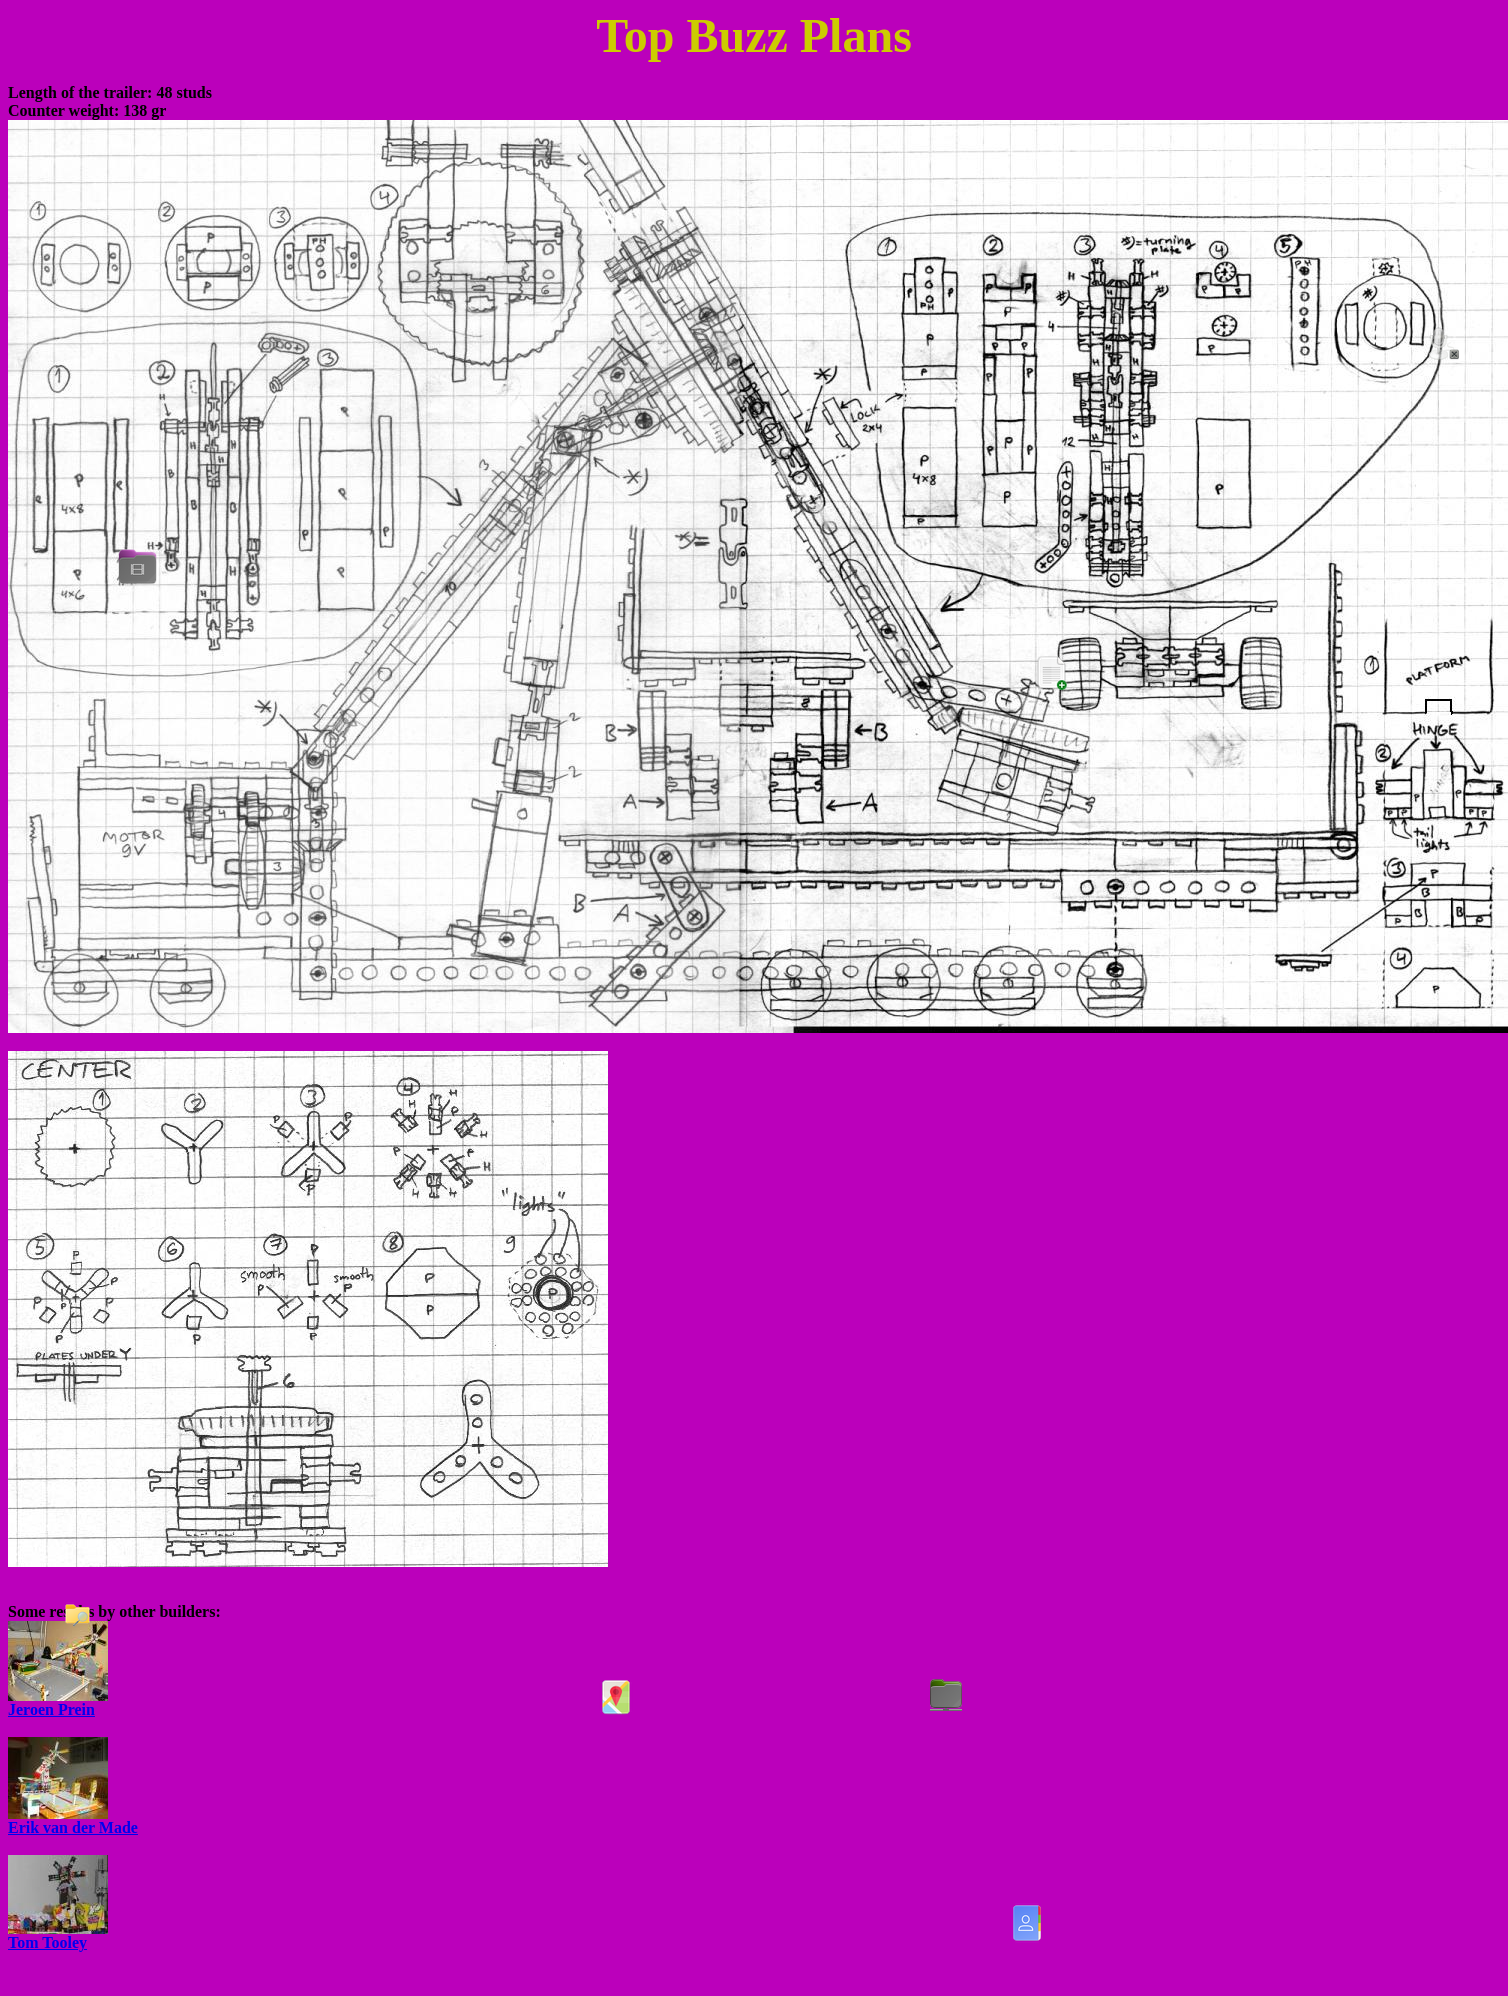 The height and width of the screenshot is (1996, 1508). Describe the element at coordinates (1051, 672) in the screenshot. I see `create a new text document` at that location.